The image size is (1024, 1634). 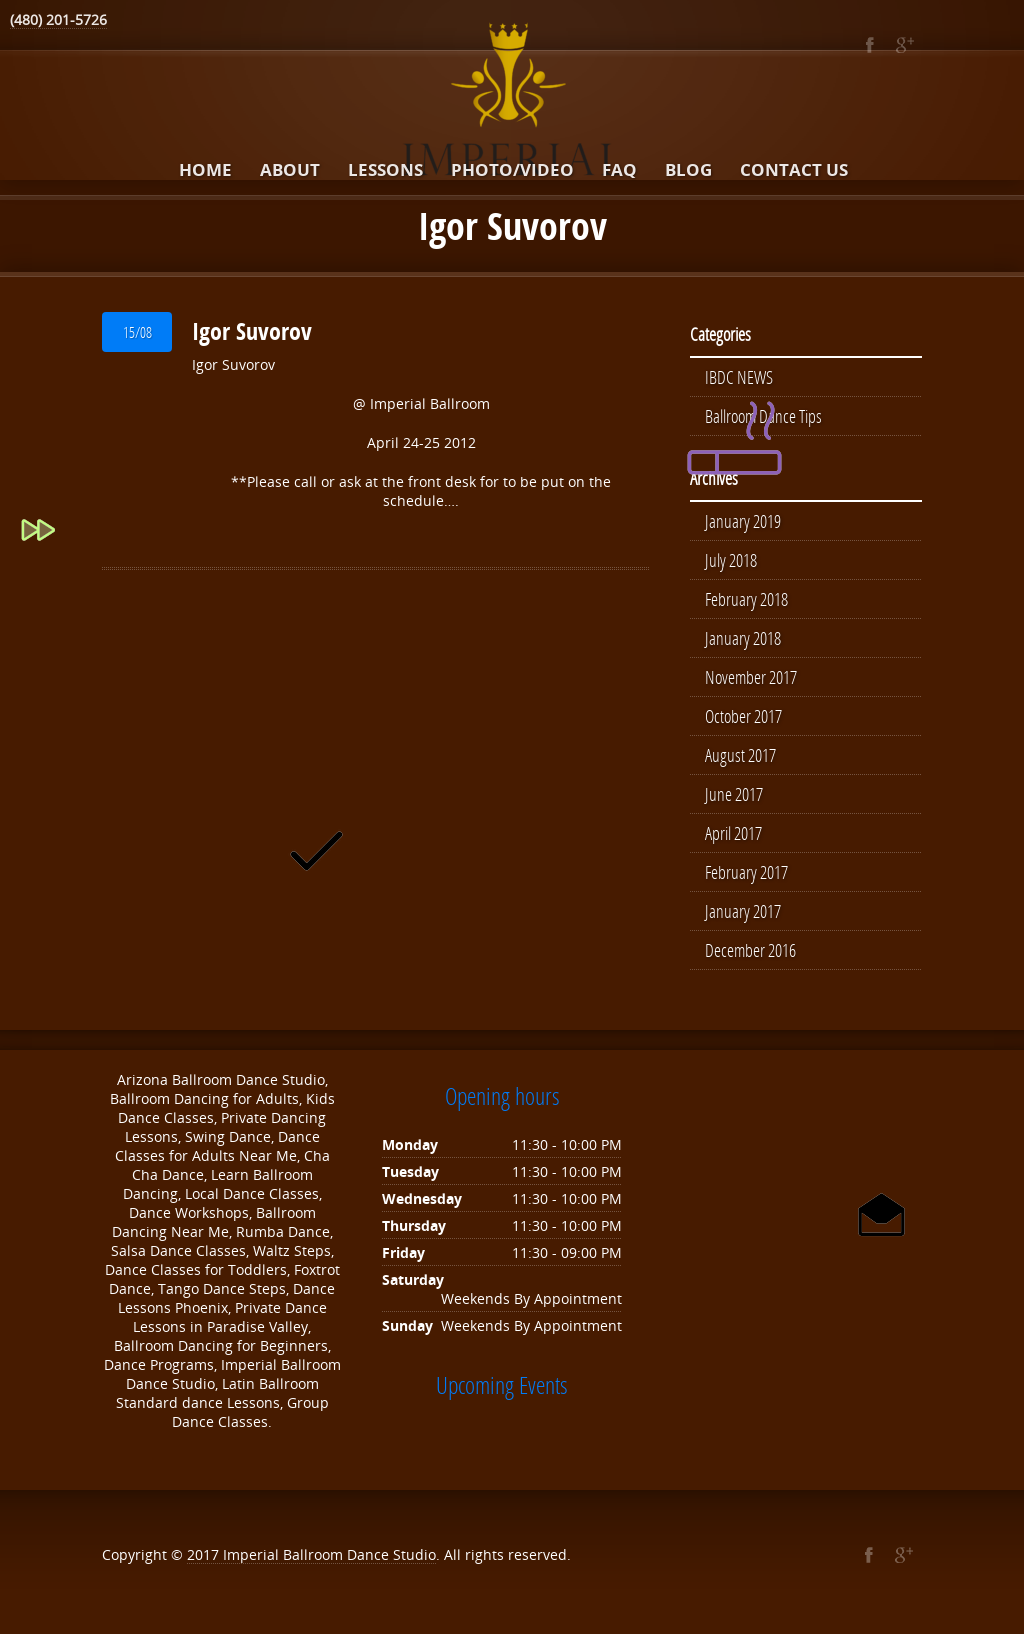 I want to click on confirm or submit an action, so click(x=316, y=850).